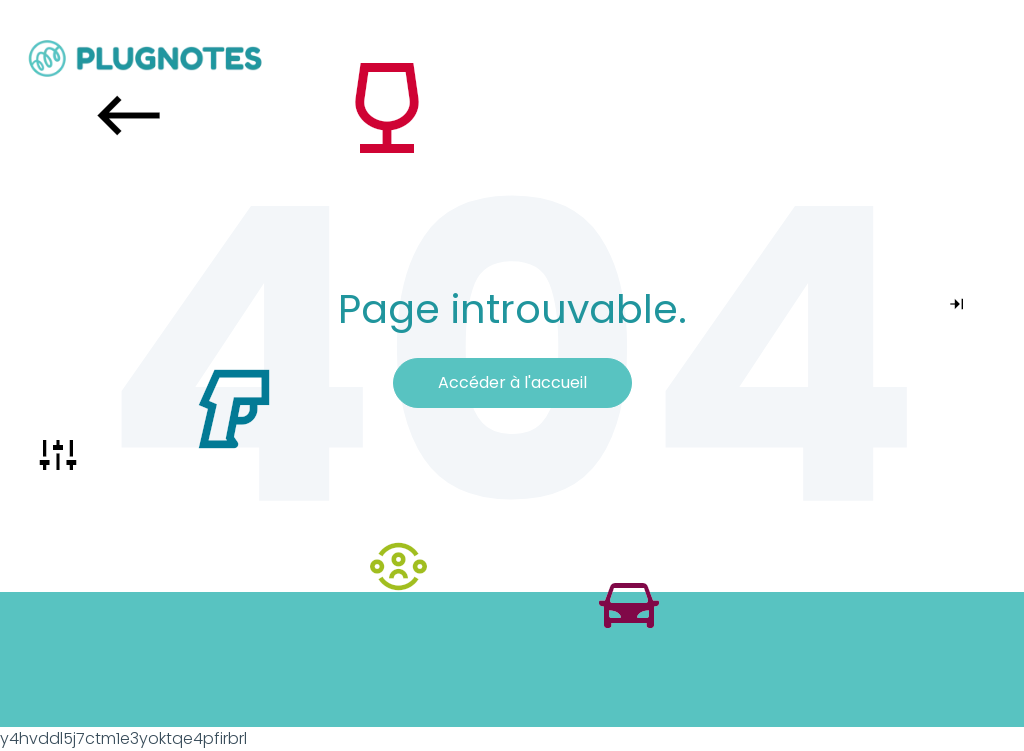 This screenshot has height=751, width=1024. I want to click on collapse panel to the right, so click(957, 304).